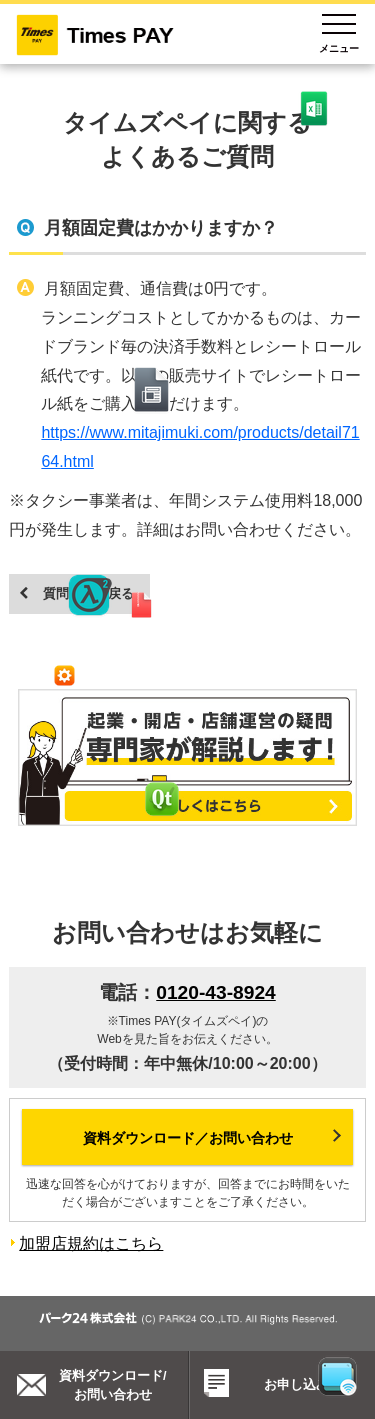 This screenshot has height=1419, width=375. Describe the element at coordinates (141, 605) in the screenshot. I see `an lzop compressed archive file` at that location.